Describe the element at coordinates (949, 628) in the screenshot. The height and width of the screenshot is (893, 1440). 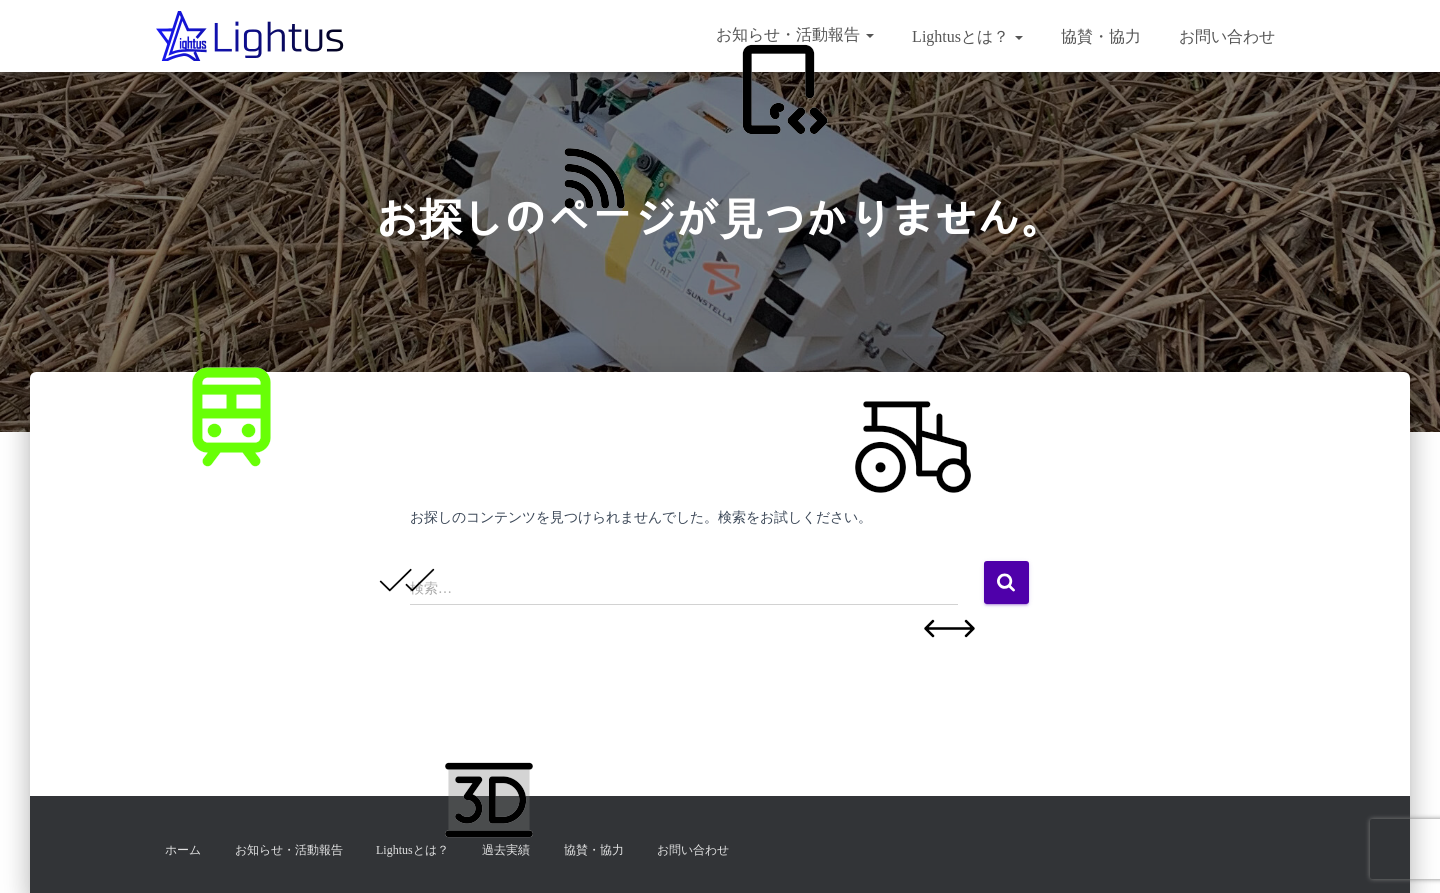
I see `adjust horizontal spacing or width` at that location.